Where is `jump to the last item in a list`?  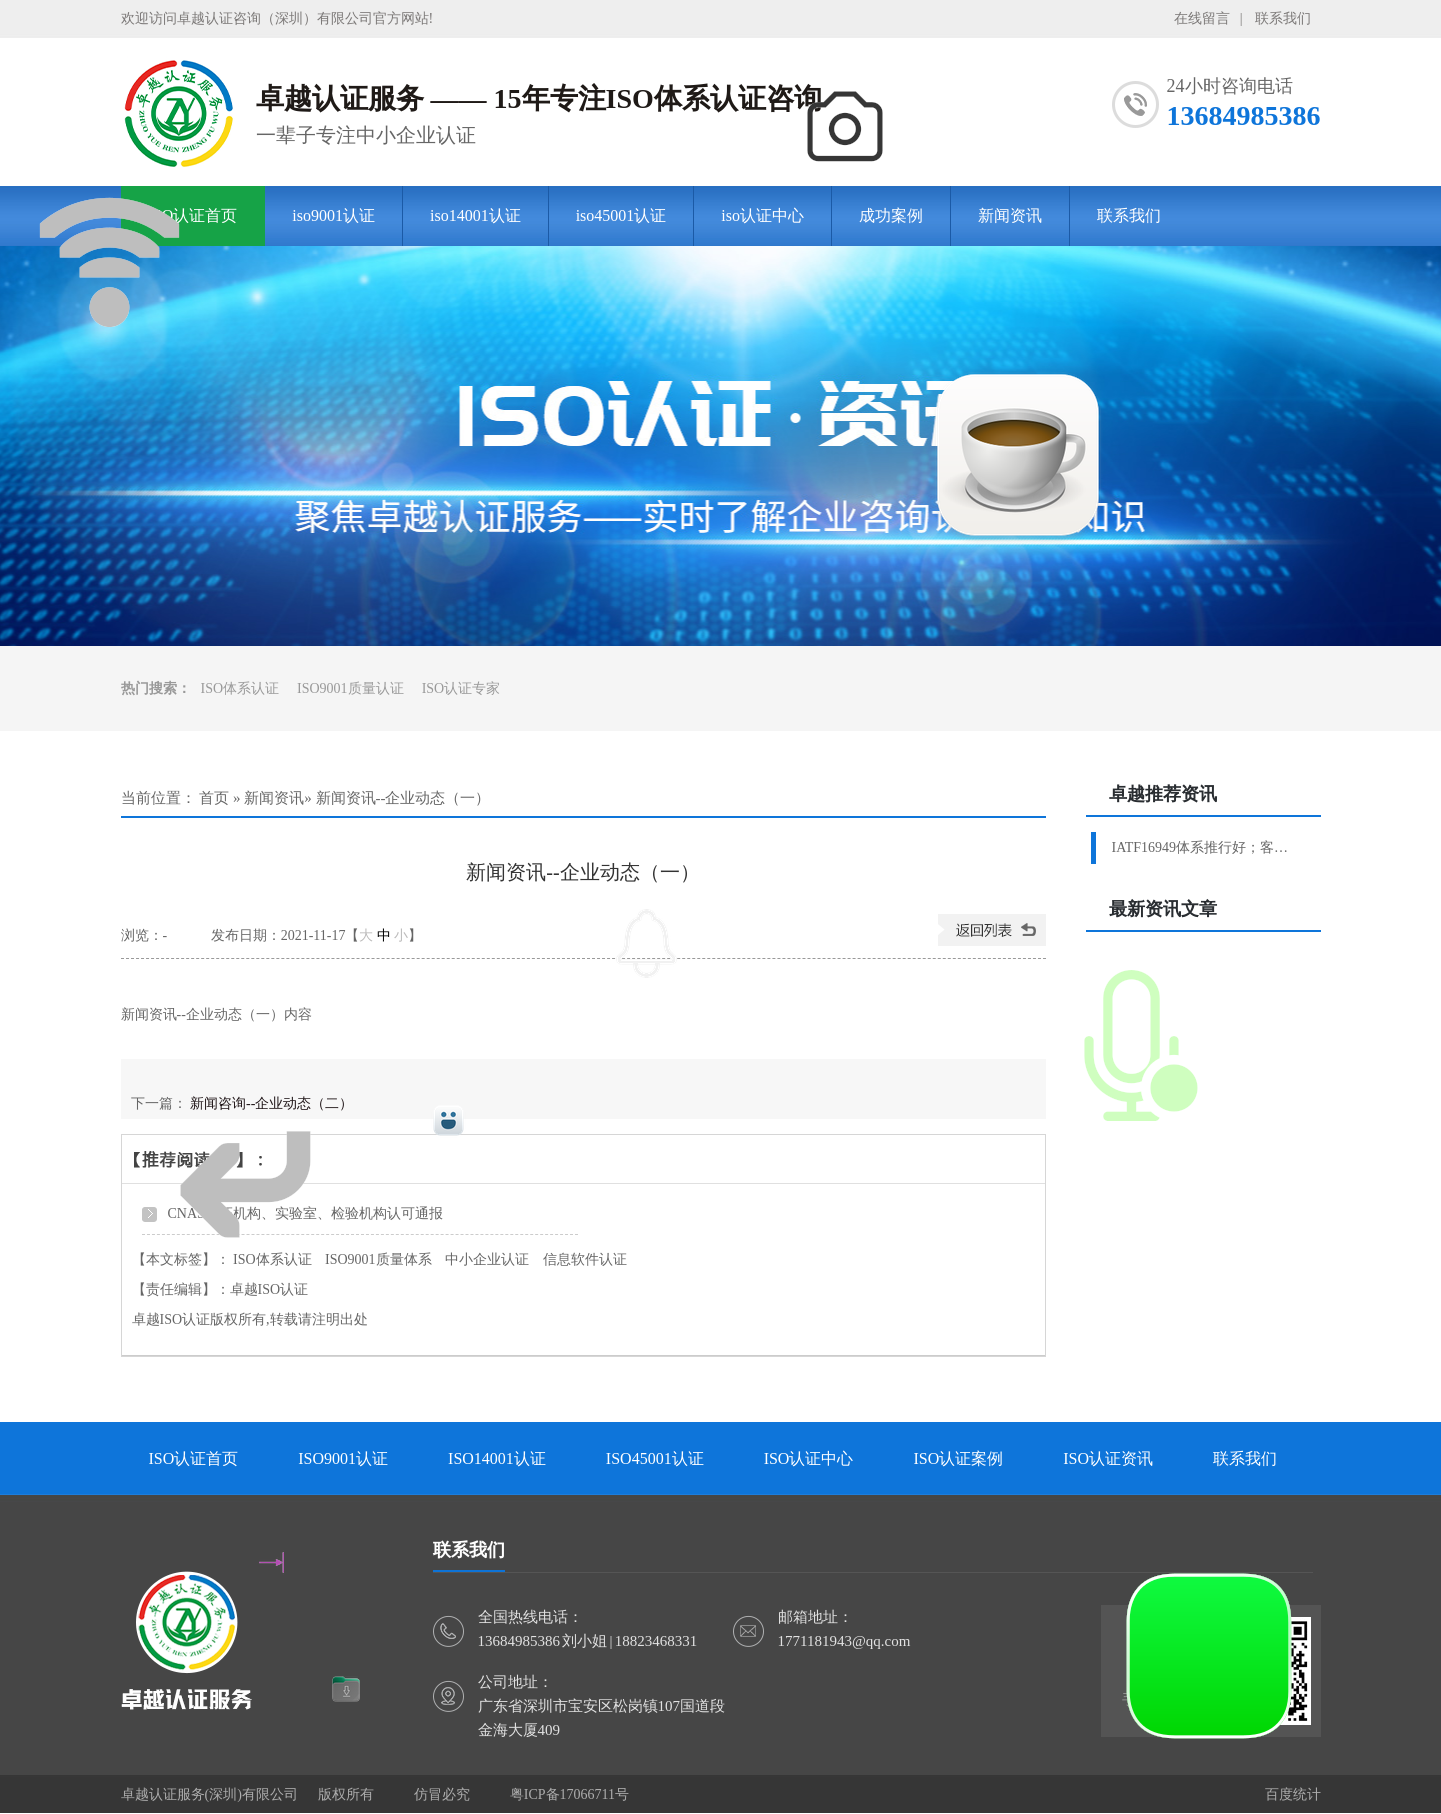 jump to the last item in a list is located at coordinates (271, 1562).